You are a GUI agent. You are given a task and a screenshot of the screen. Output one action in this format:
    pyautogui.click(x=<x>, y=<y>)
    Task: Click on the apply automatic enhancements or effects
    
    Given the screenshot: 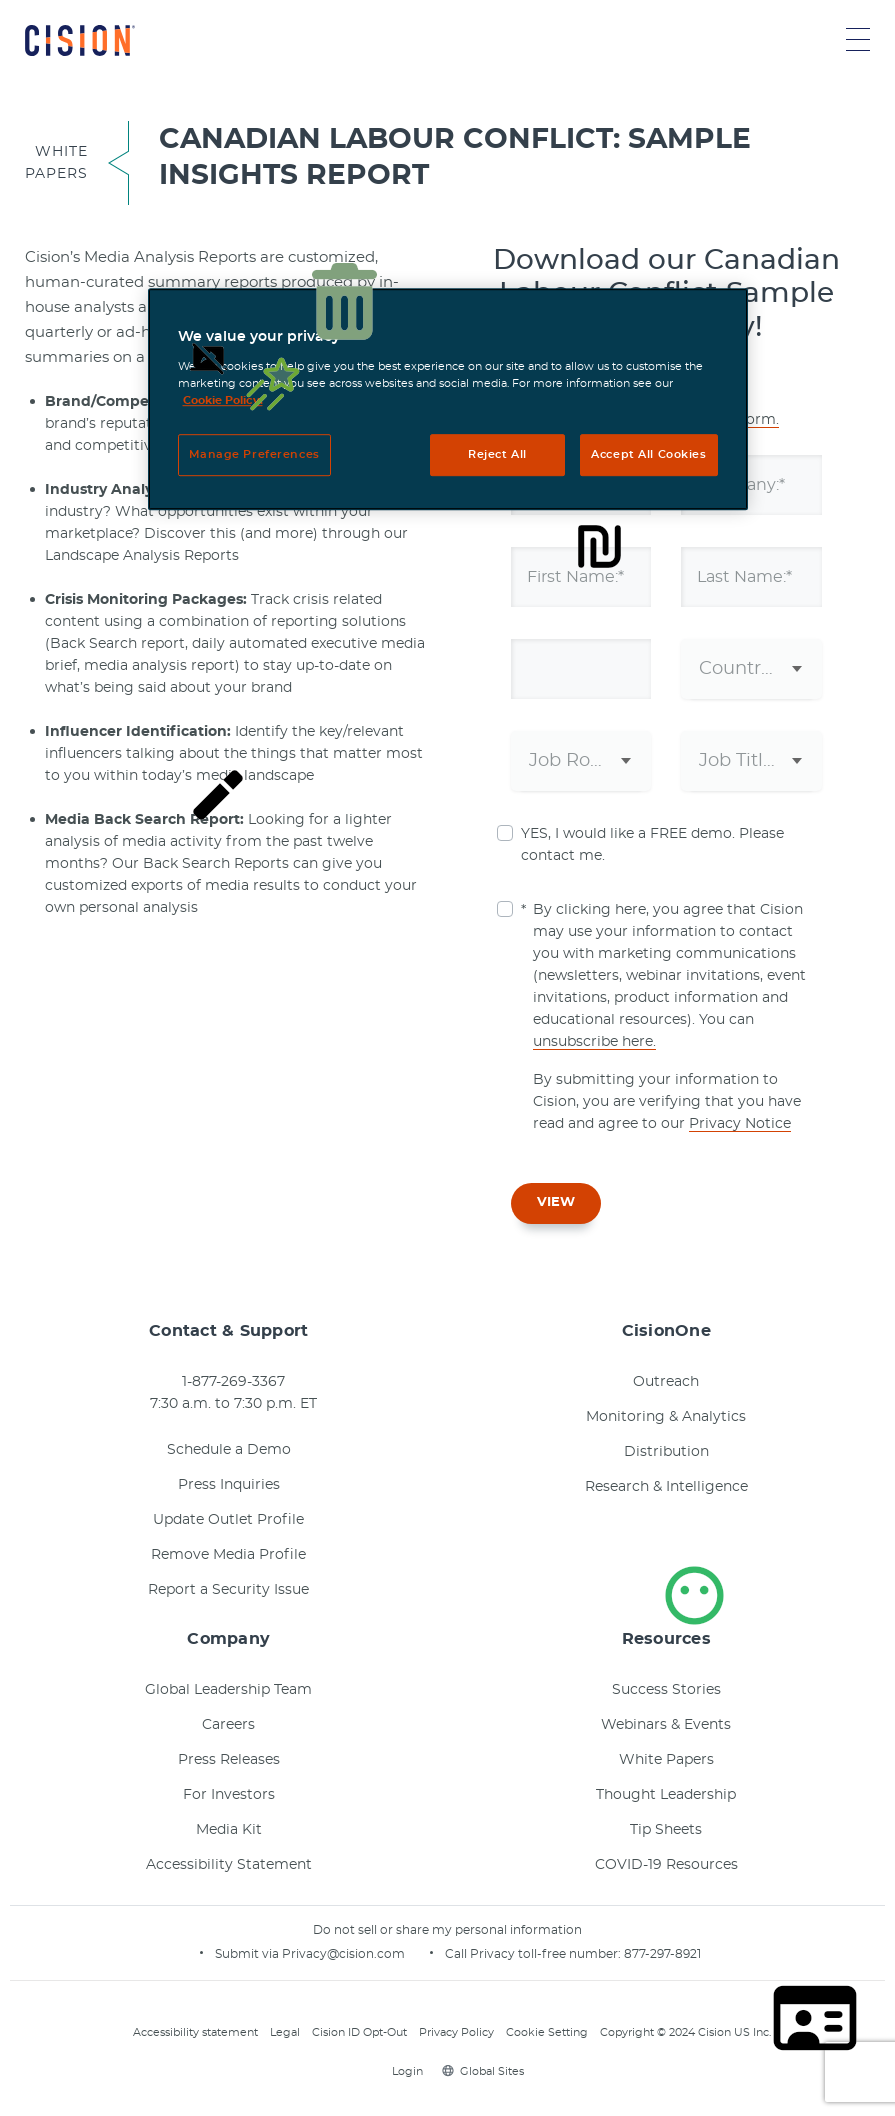 What is the action you would take?
    pyautogui.click(x=218, y=795)
    